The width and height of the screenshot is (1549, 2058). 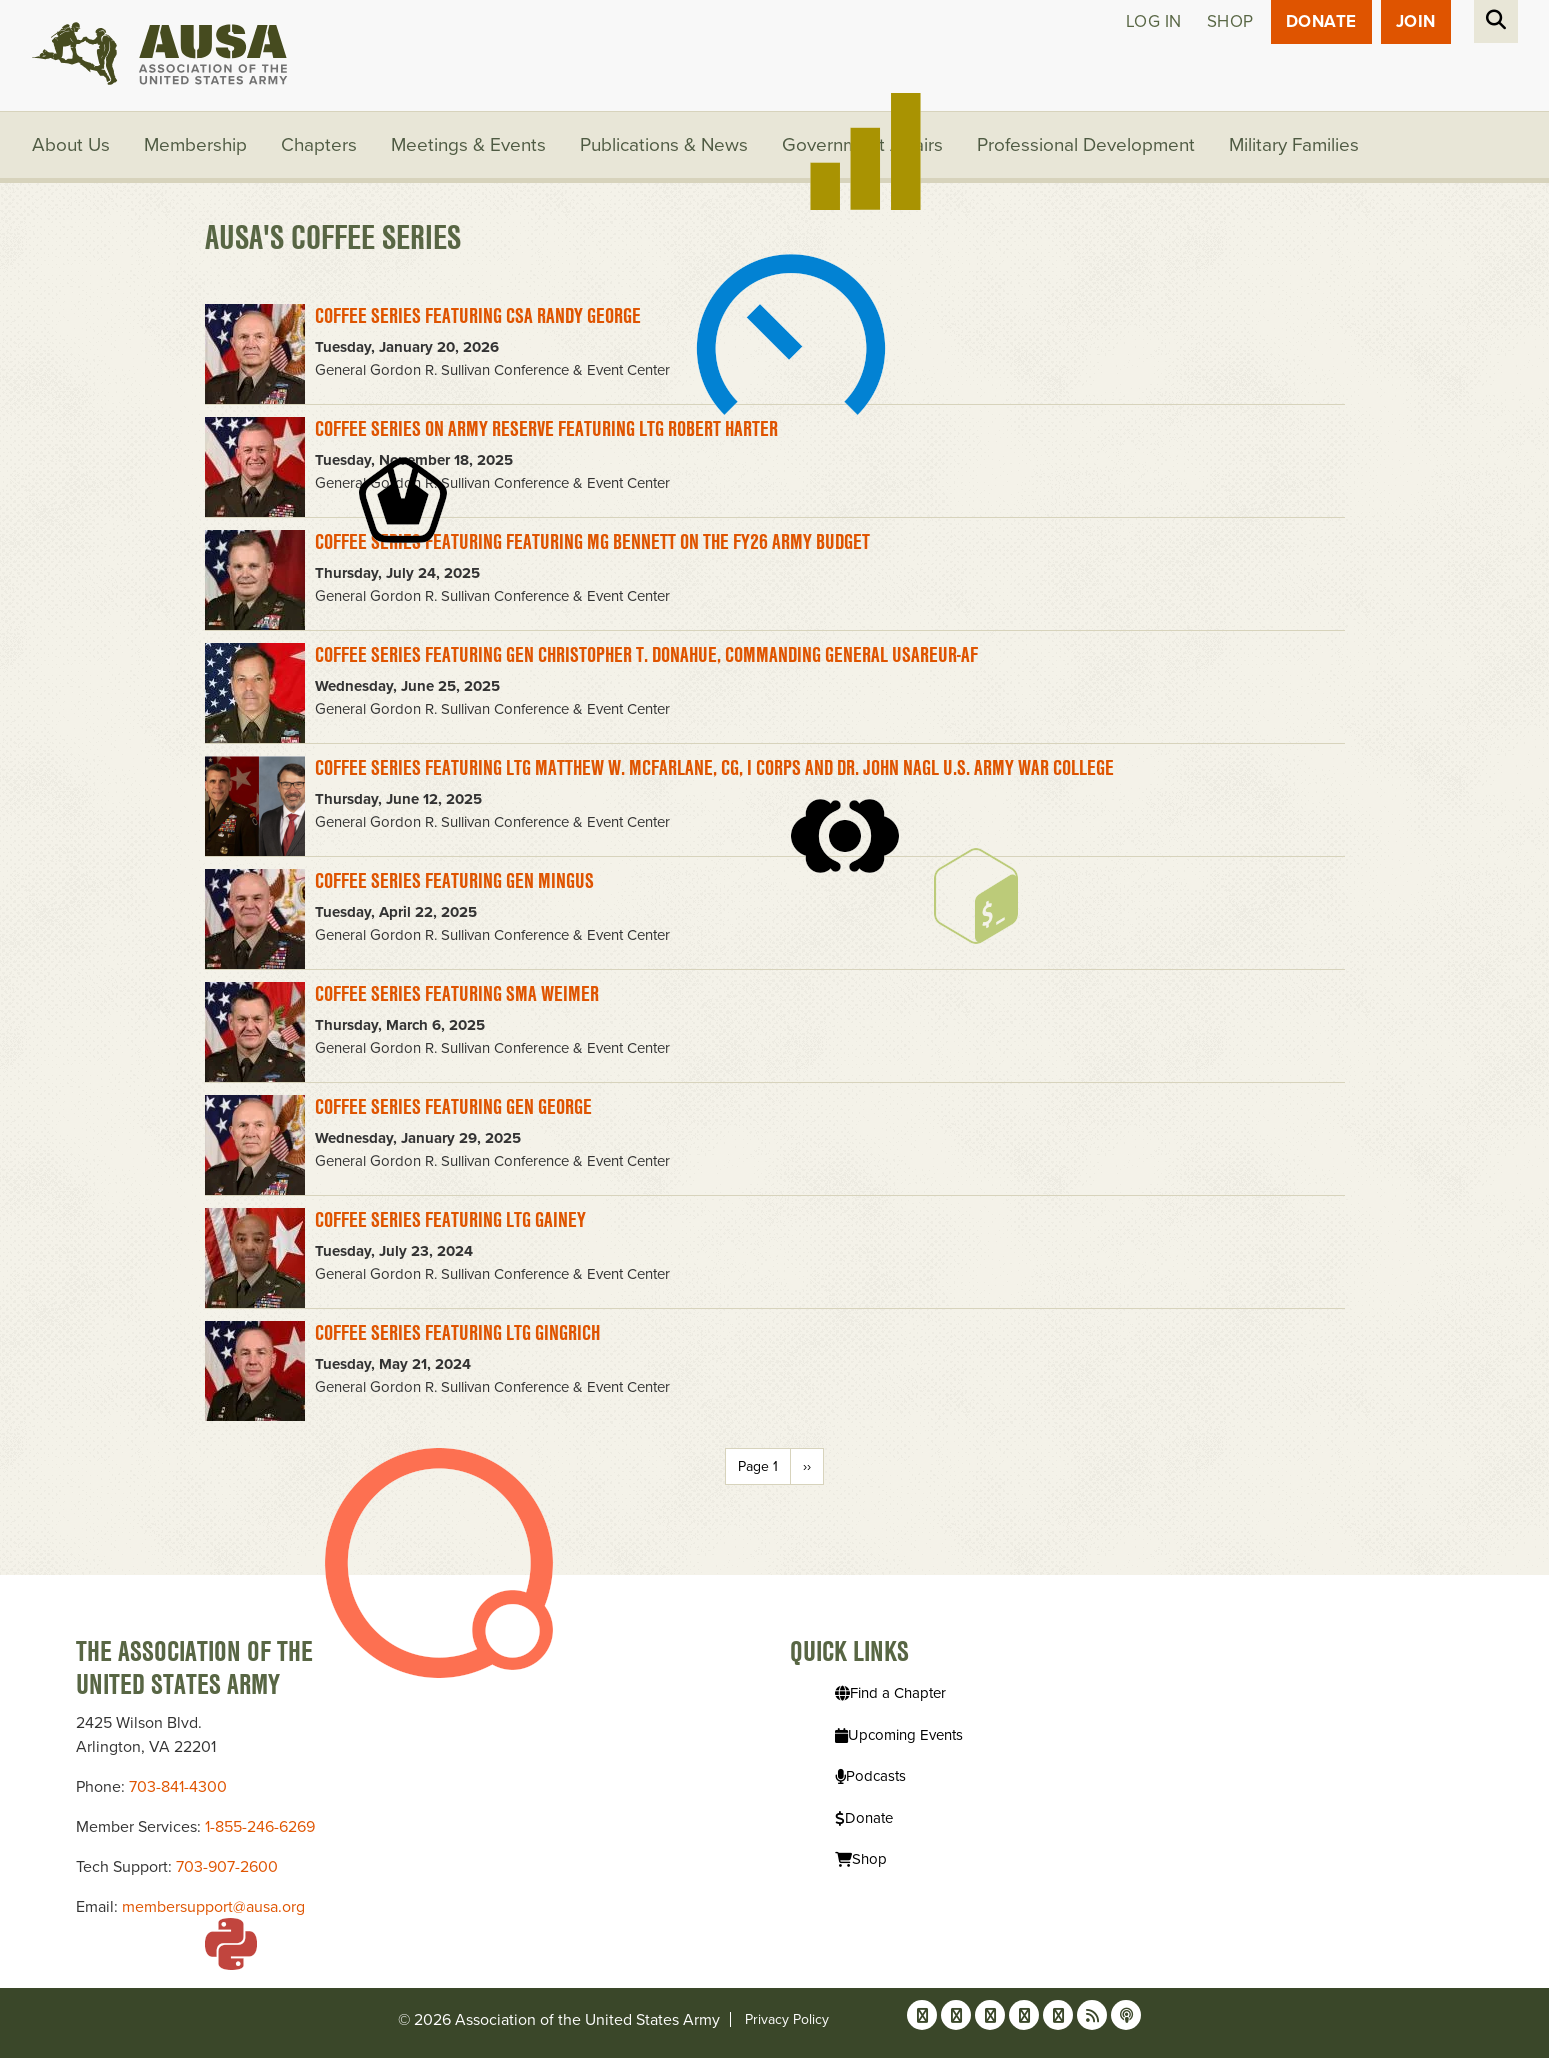 I want to click on python programming language logo, so click(x=231, y=1944).